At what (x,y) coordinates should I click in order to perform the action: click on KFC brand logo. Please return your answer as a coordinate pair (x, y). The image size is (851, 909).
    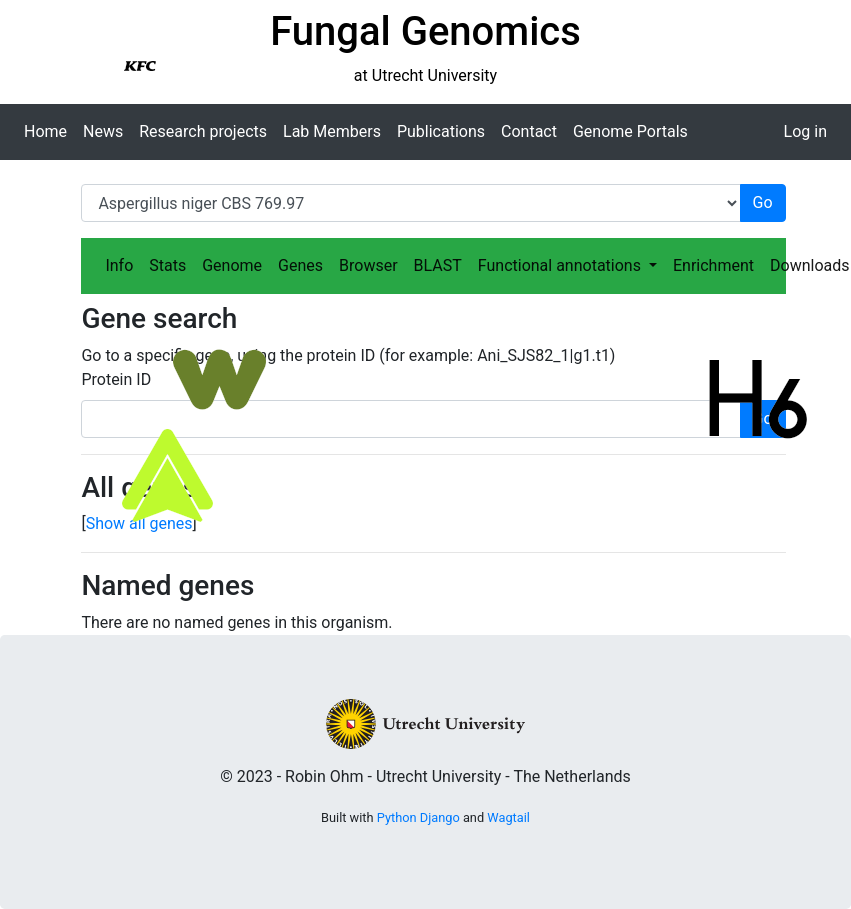
    Looking at the image, I should click on (140, 66).